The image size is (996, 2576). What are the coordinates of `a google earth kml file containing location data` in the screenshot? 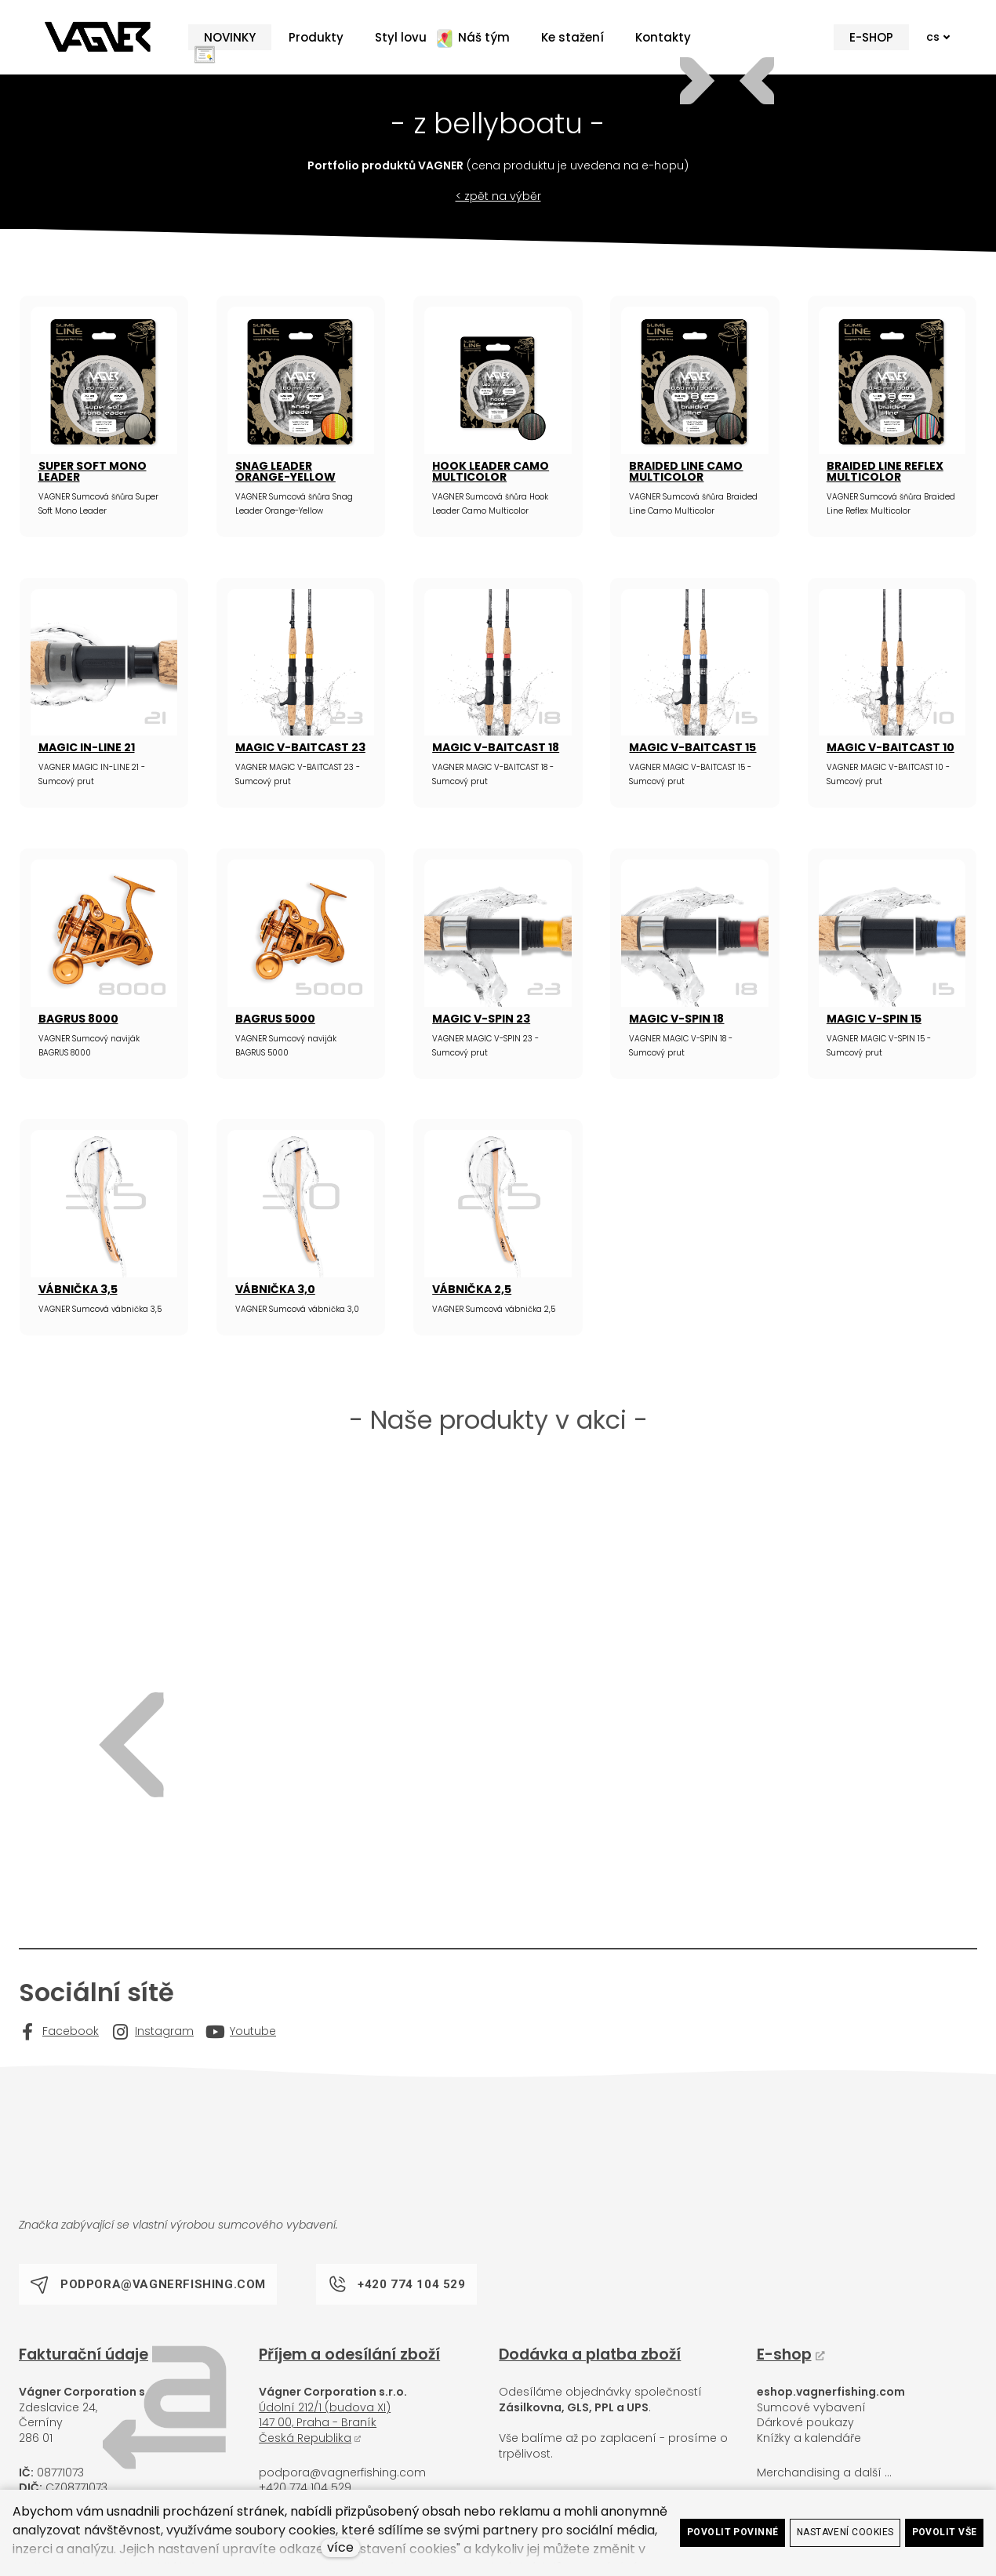 It's located at (445, 38).